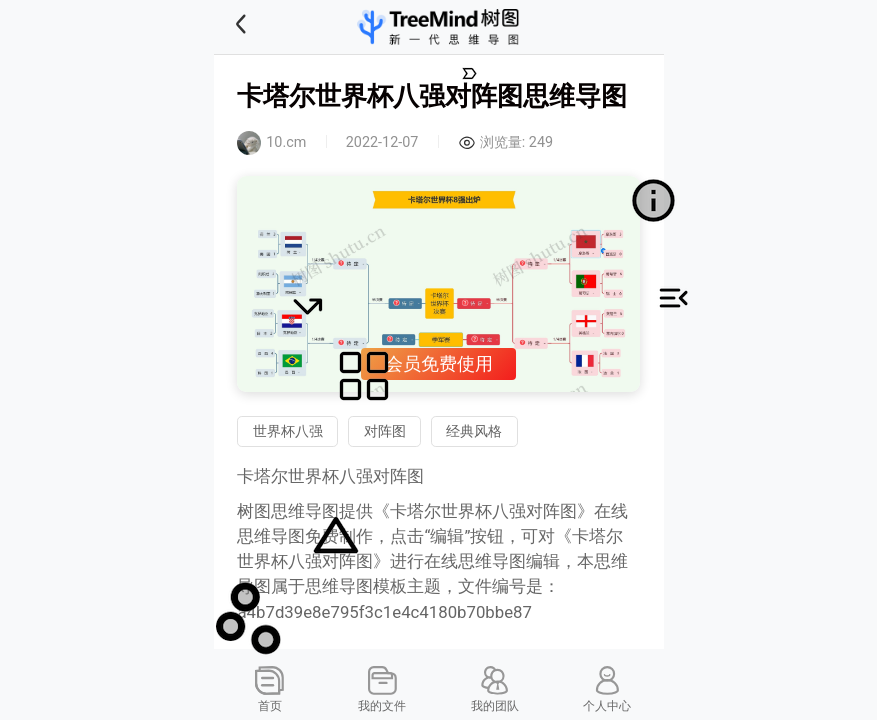 Image resolution: width=877 pixels, height=720 pixels. What do you see at coordinates (469, 73) in the screenshot?
I see `mark message as important` at bounding box center [469, 73].